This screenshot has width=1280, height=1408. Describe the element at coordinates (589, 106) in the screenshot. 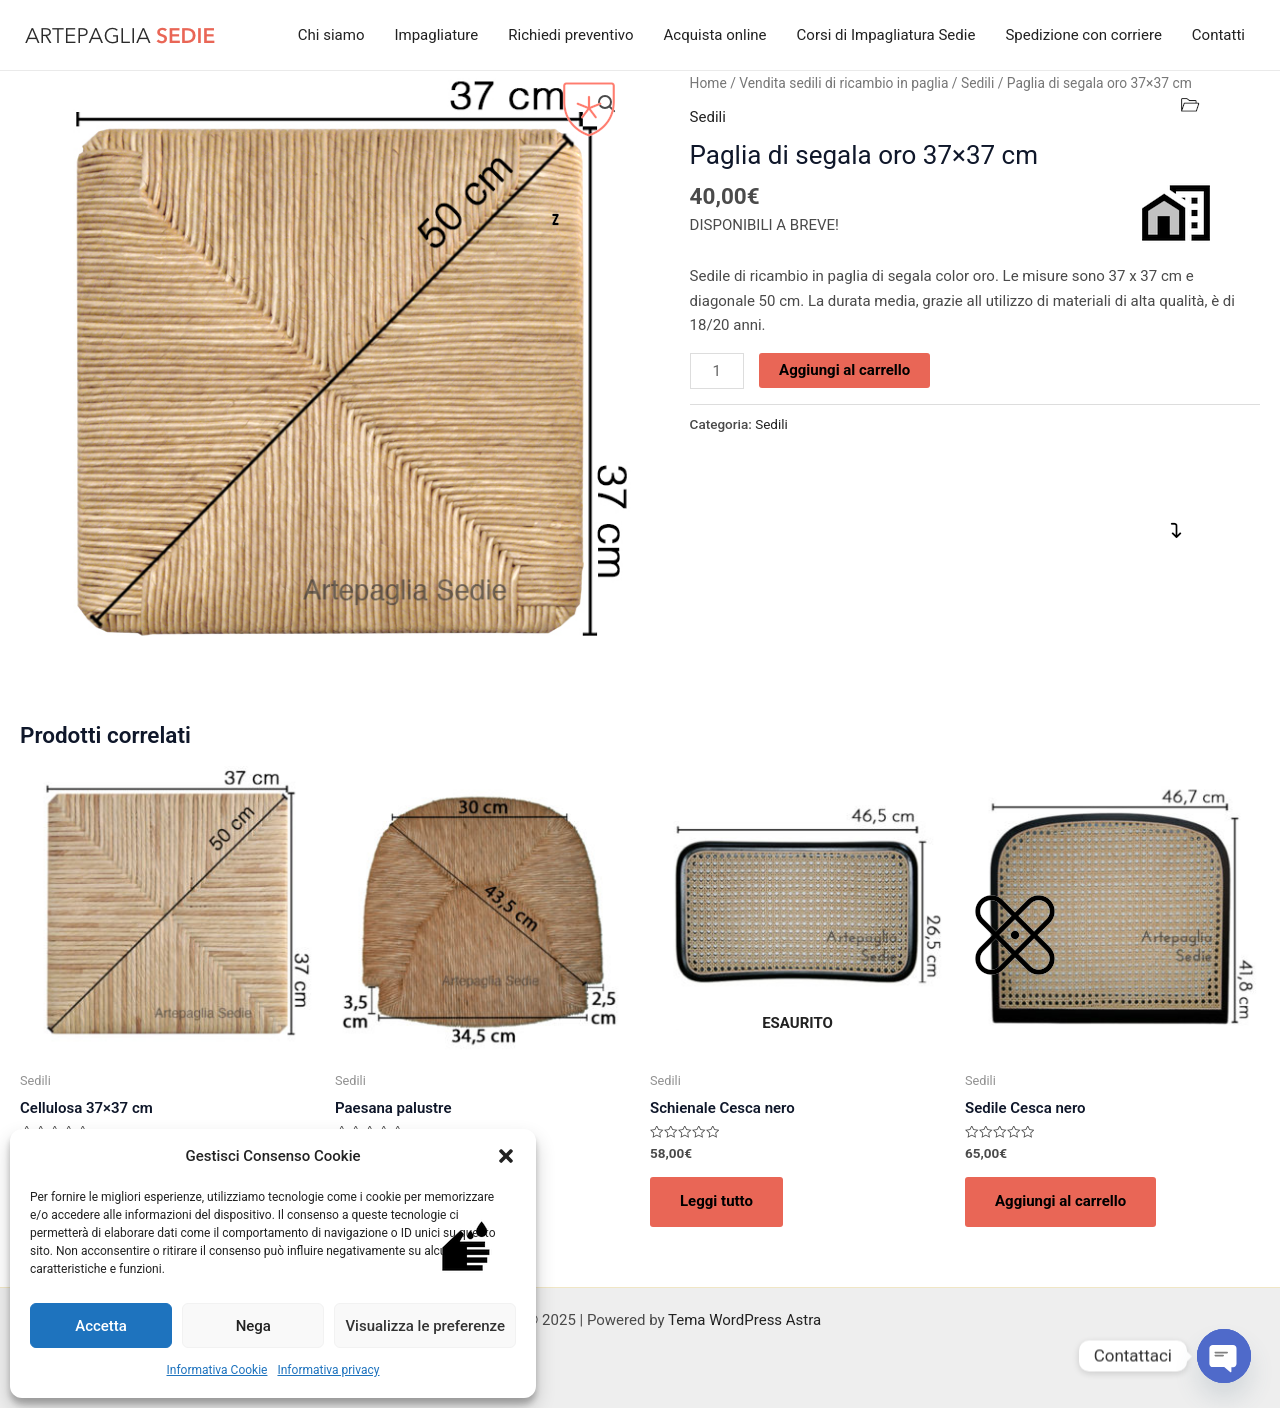

I see `view security rating or trust status` at that location.